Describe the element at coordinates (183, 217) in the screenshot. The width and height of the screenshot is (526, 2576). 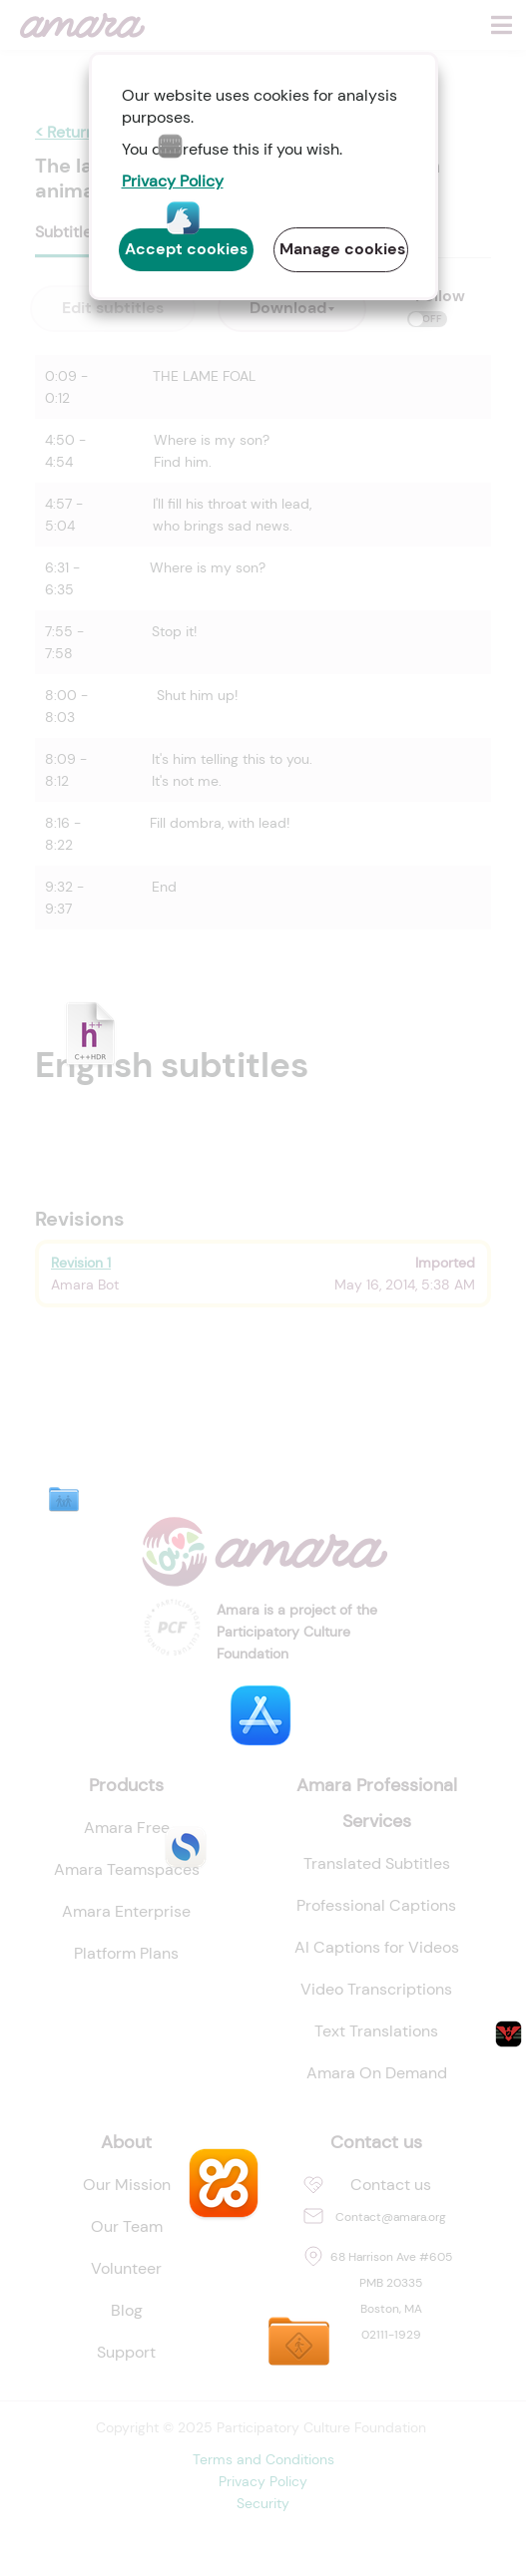
I see `open rambox messaging app` at that location.